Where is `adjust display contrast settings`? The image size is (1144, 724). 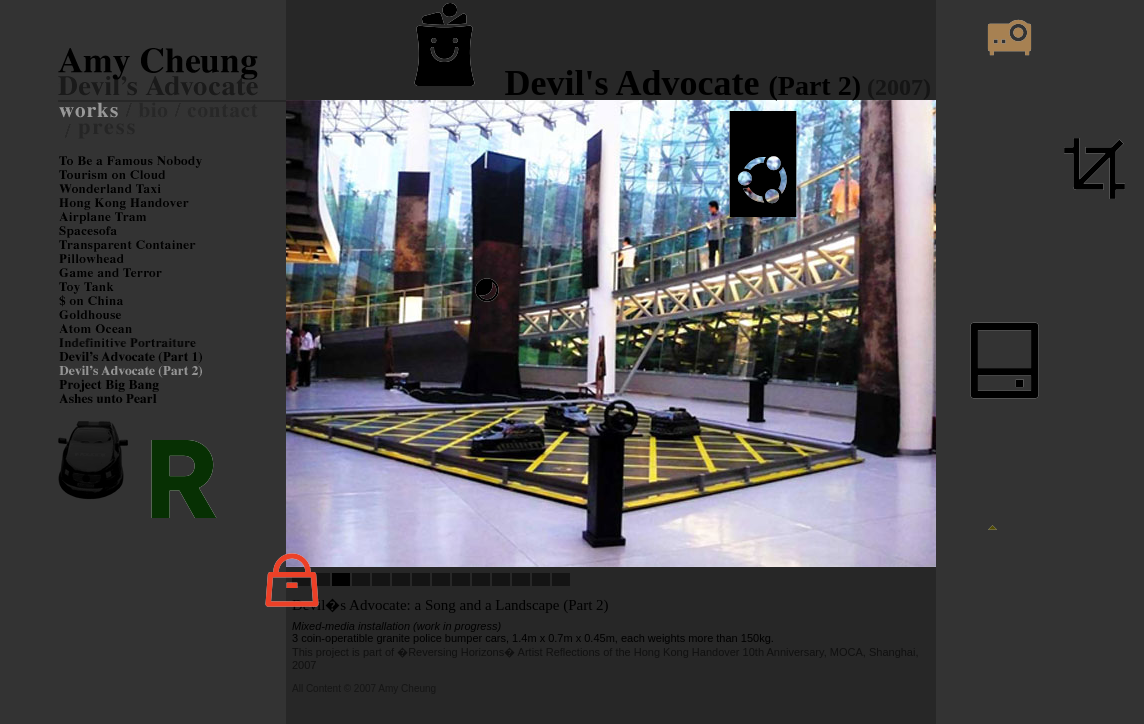
adjust display contrast settings is located at coordinates (487, 290).